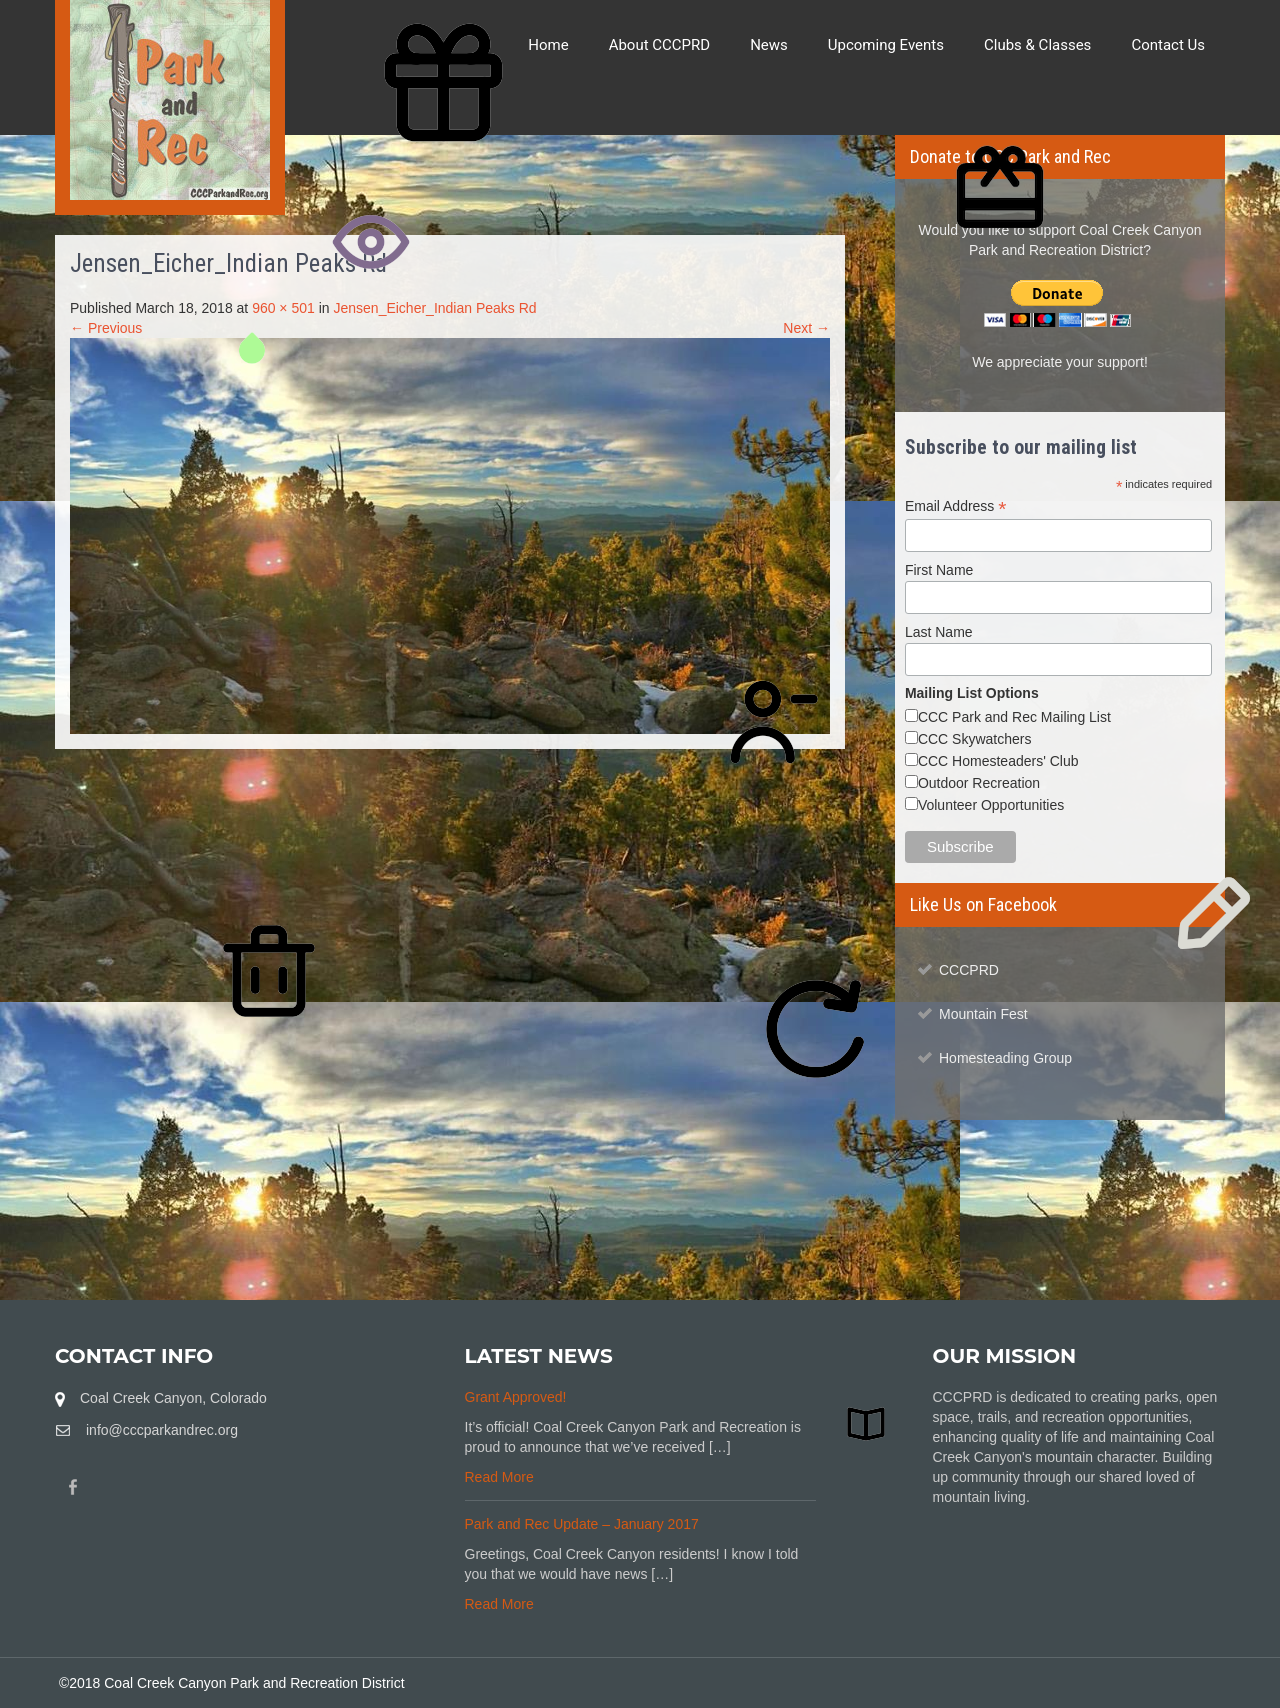  Describe the element at coordinates (252, 348) in the screenshot. I see `adjust water or hydration settings` at that location.